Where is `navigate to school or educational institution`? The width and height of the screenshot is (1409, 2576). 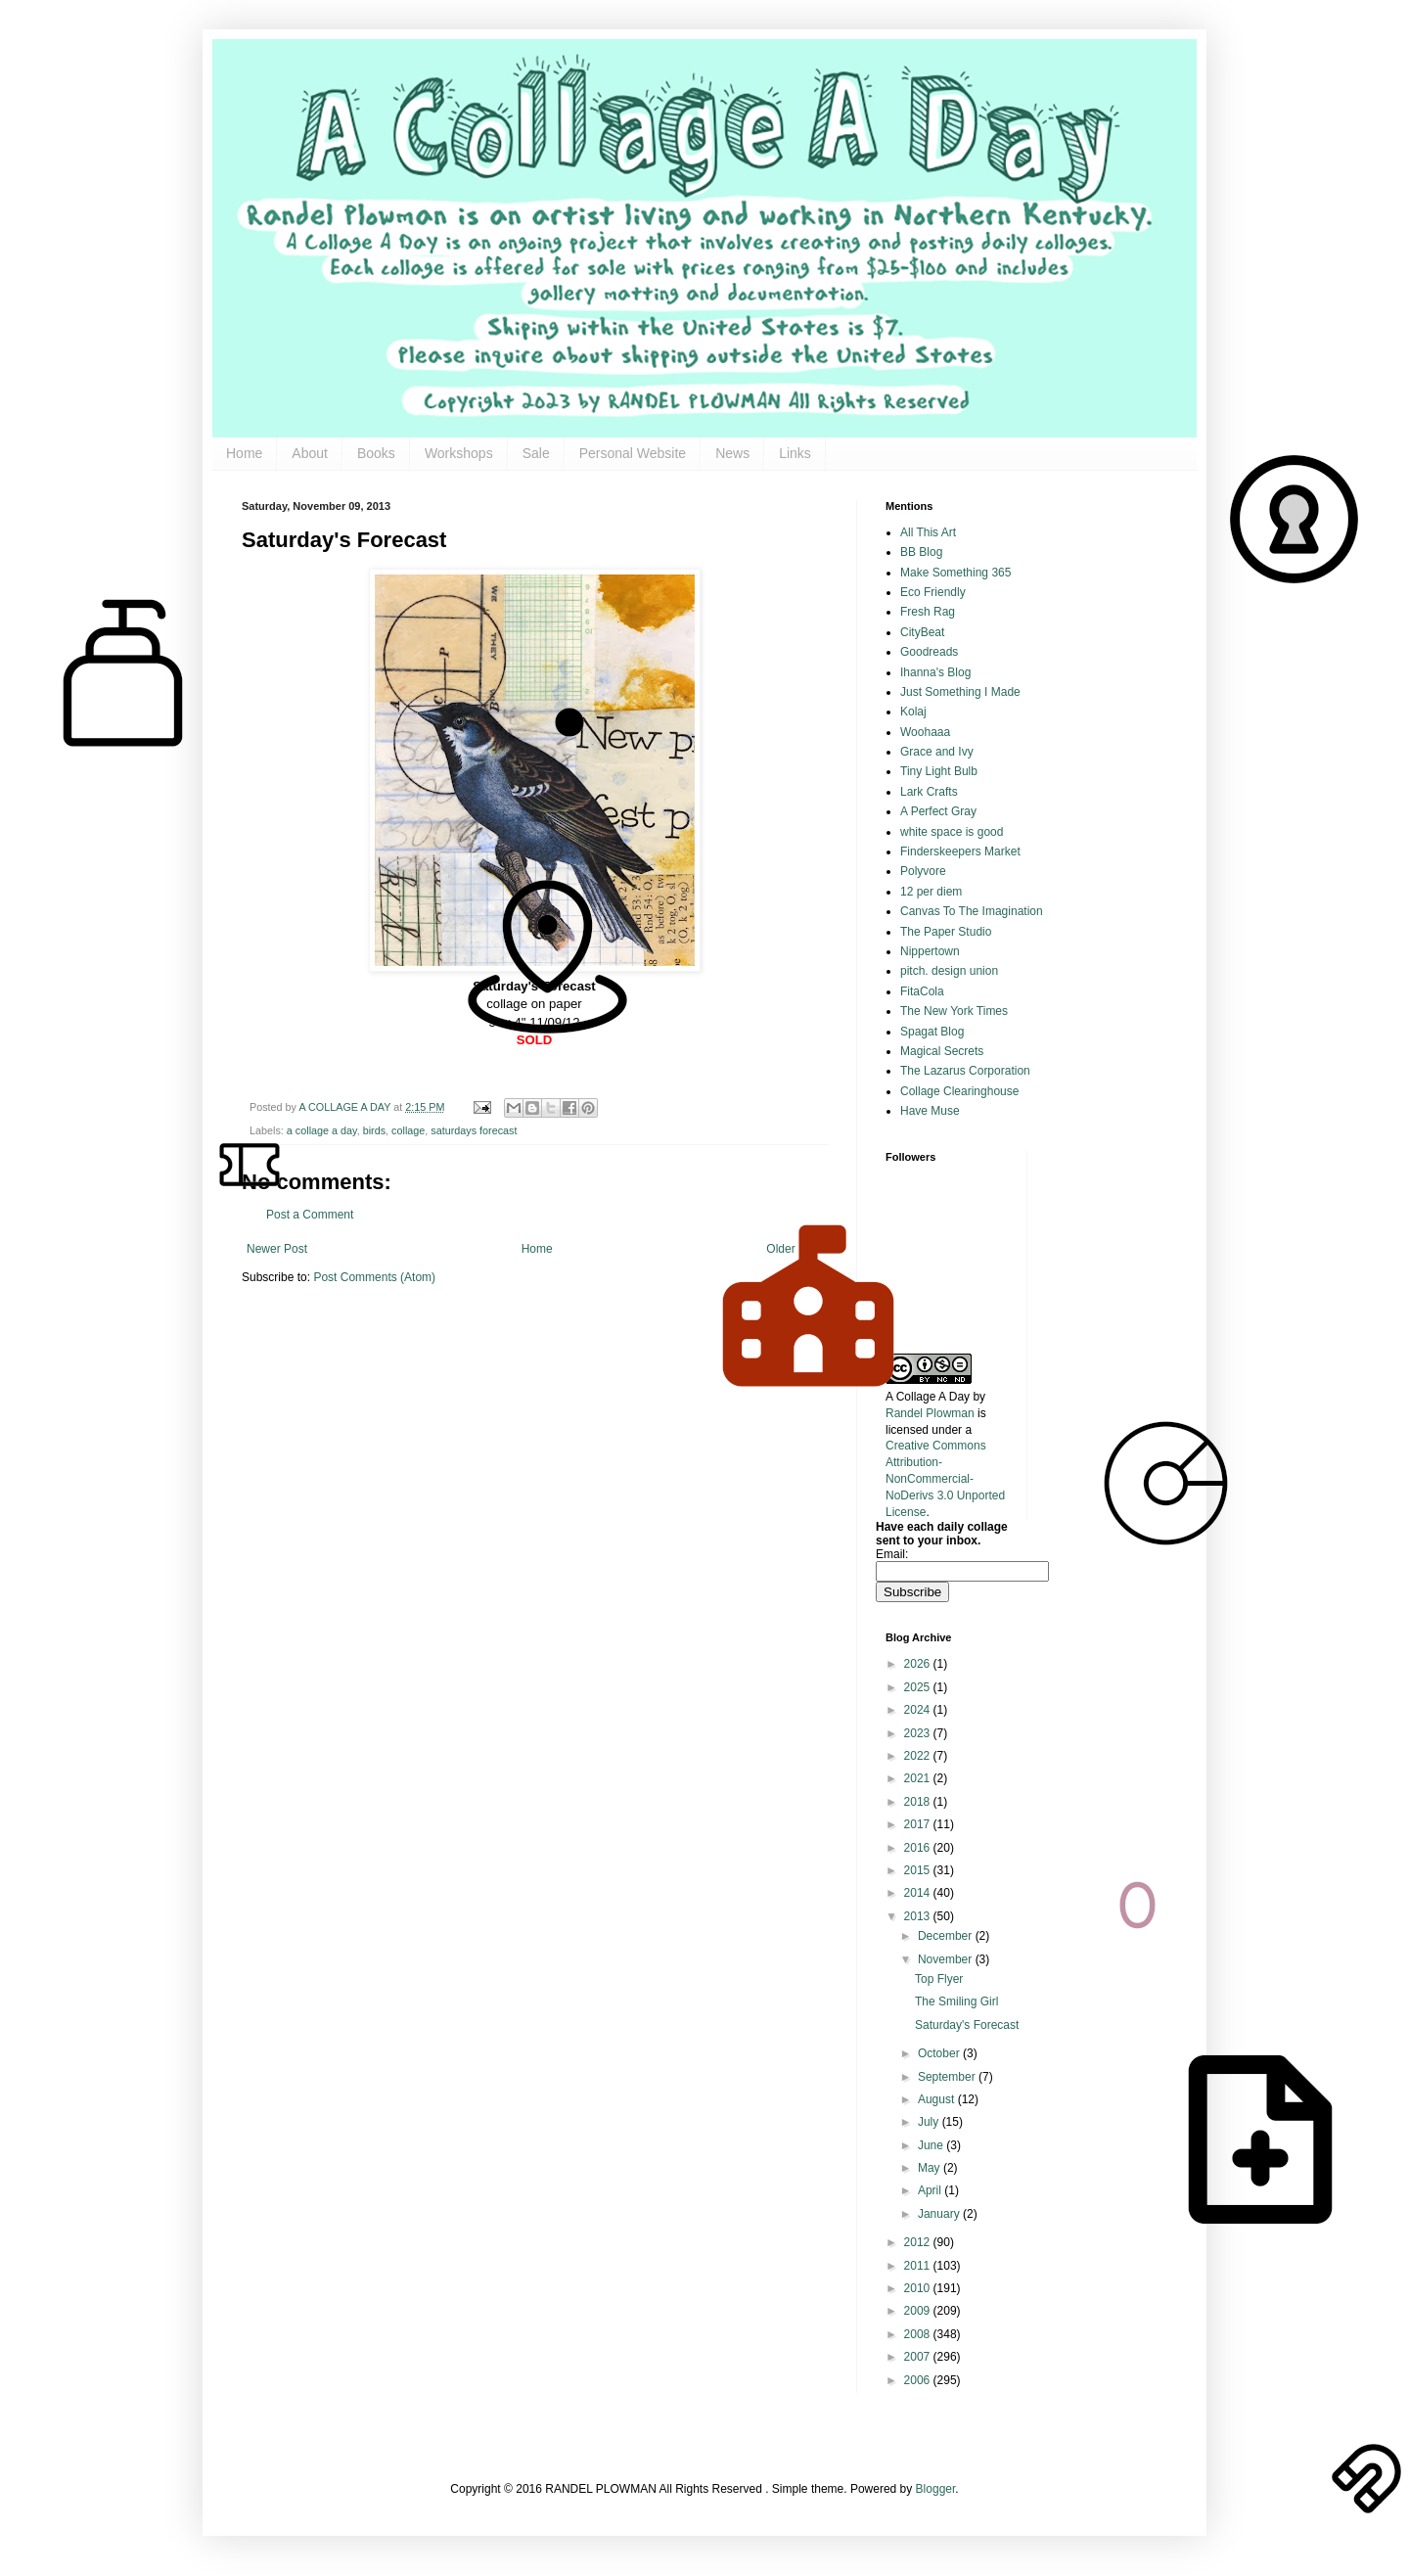
navigate to school or educational institution is located at coordinates (808, 1311).